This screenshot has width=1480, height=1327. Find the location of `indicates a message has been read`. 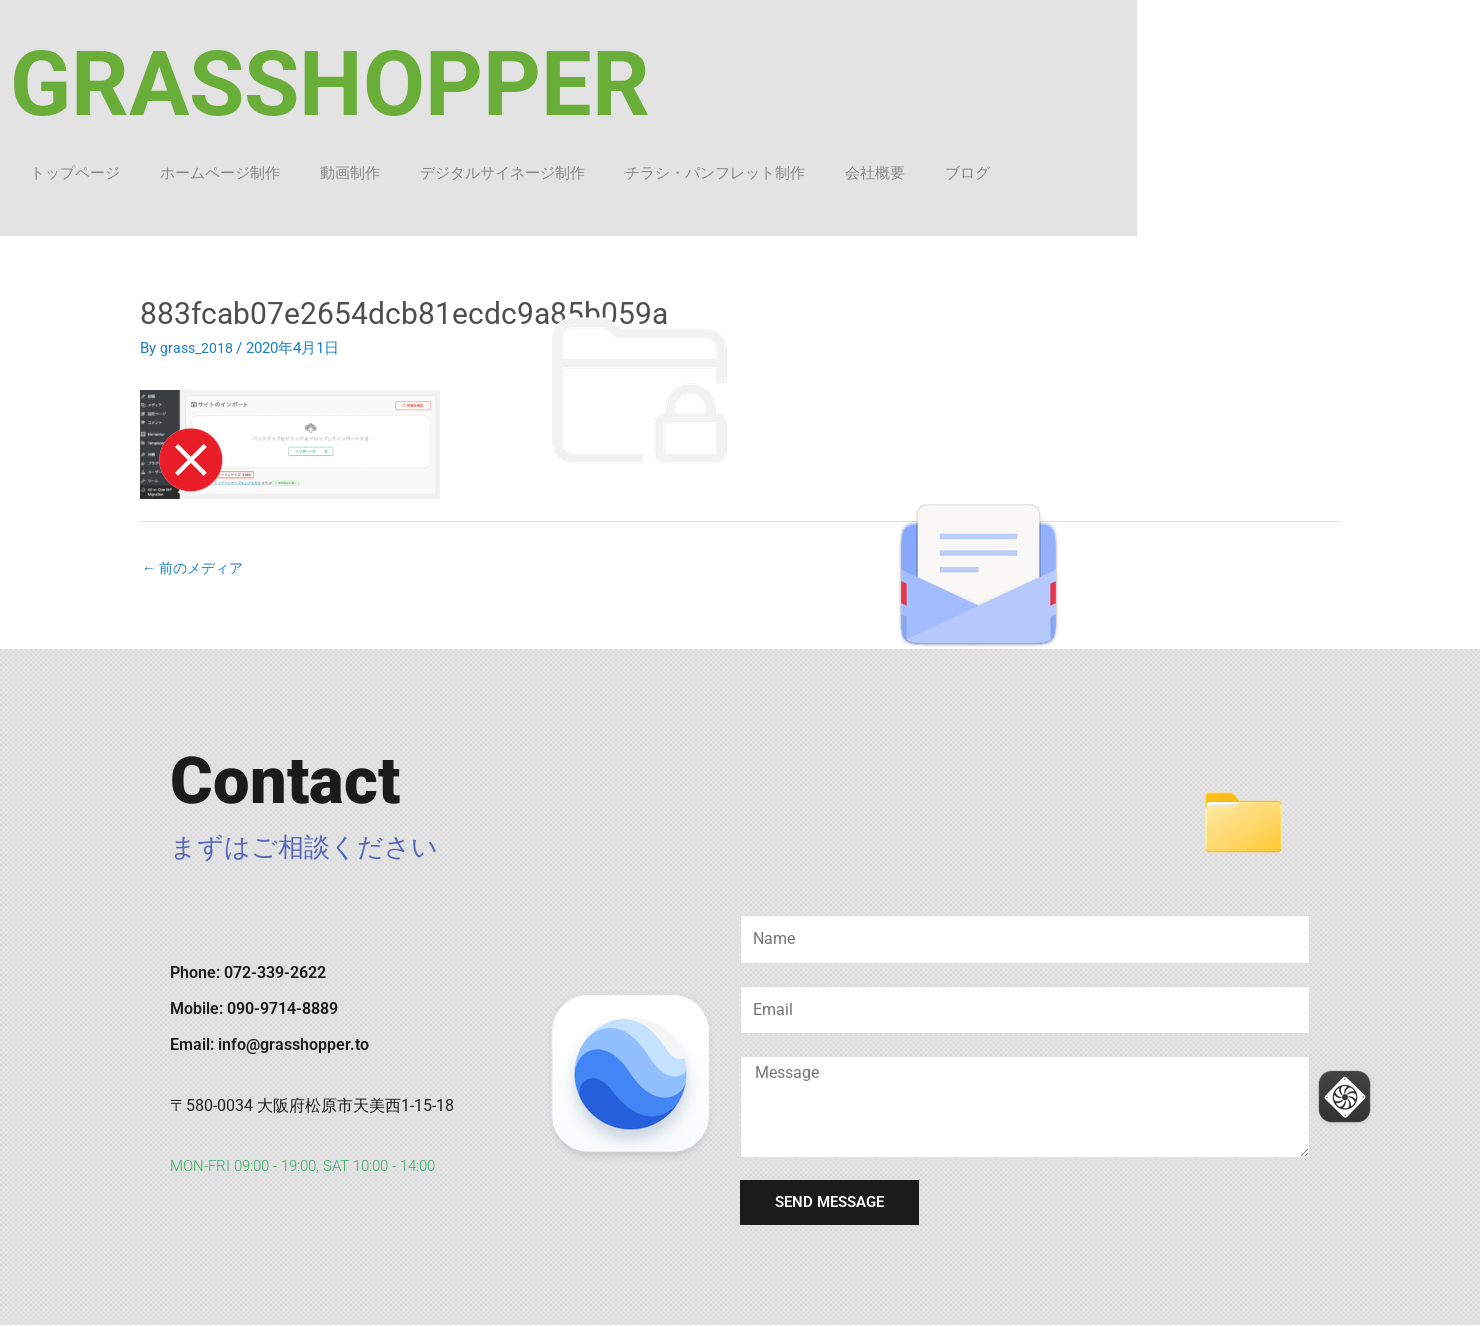

indicates a message has been read is located at coordinates (978, 583).